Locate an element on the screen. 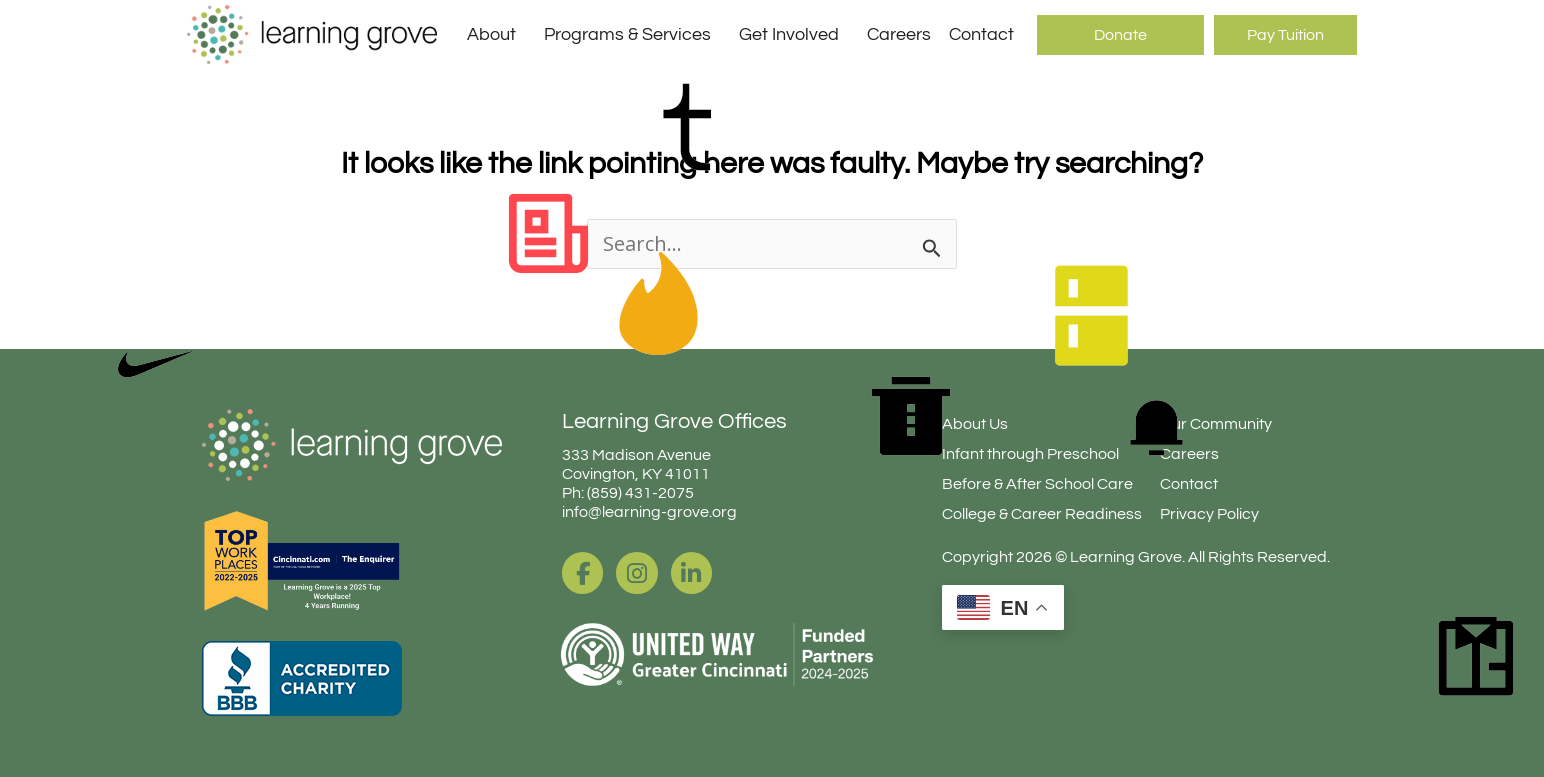 Image resolution: width=1544 pixels, height=777 pixels. view news articles is located at coordinates (548, 233).